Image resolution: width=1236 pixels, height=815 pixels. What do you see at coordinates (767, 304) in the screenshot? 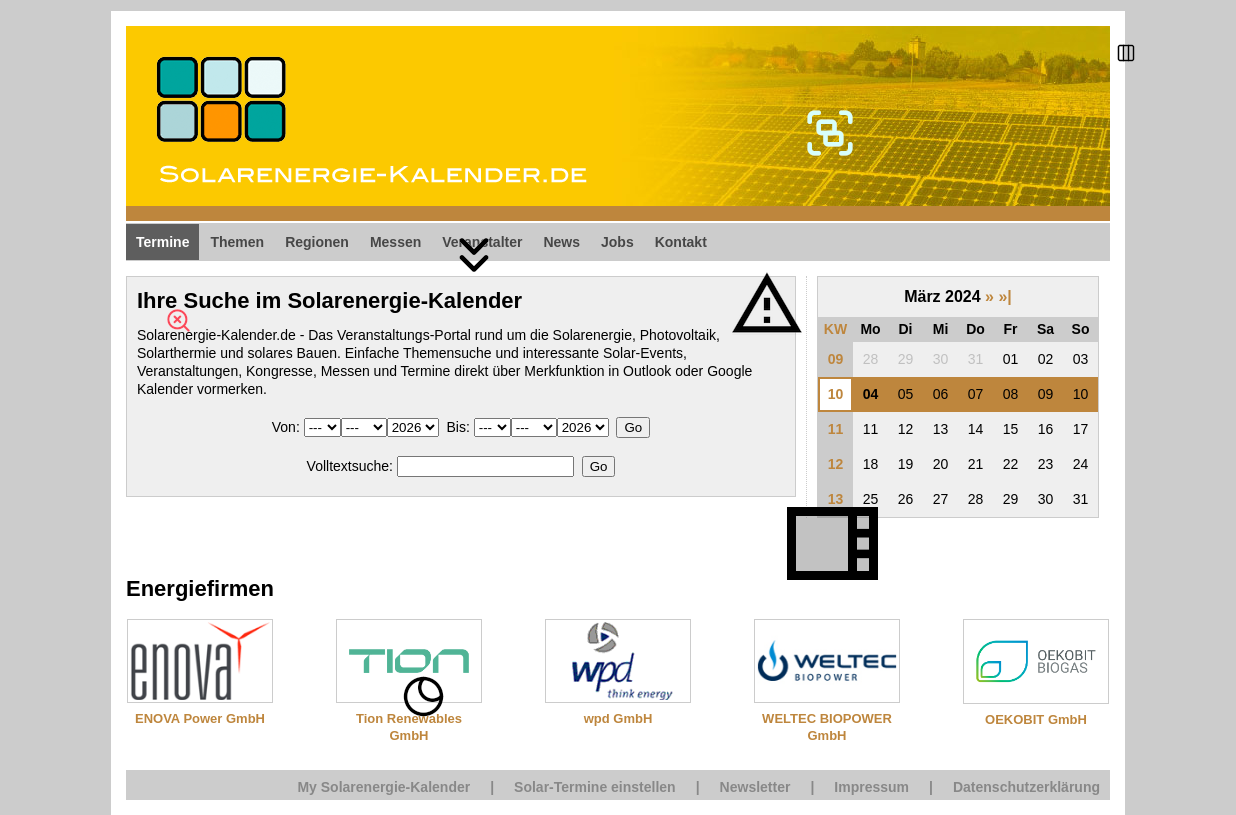
I see `indicates a warning or caution state` at bounding box center [767, 304].